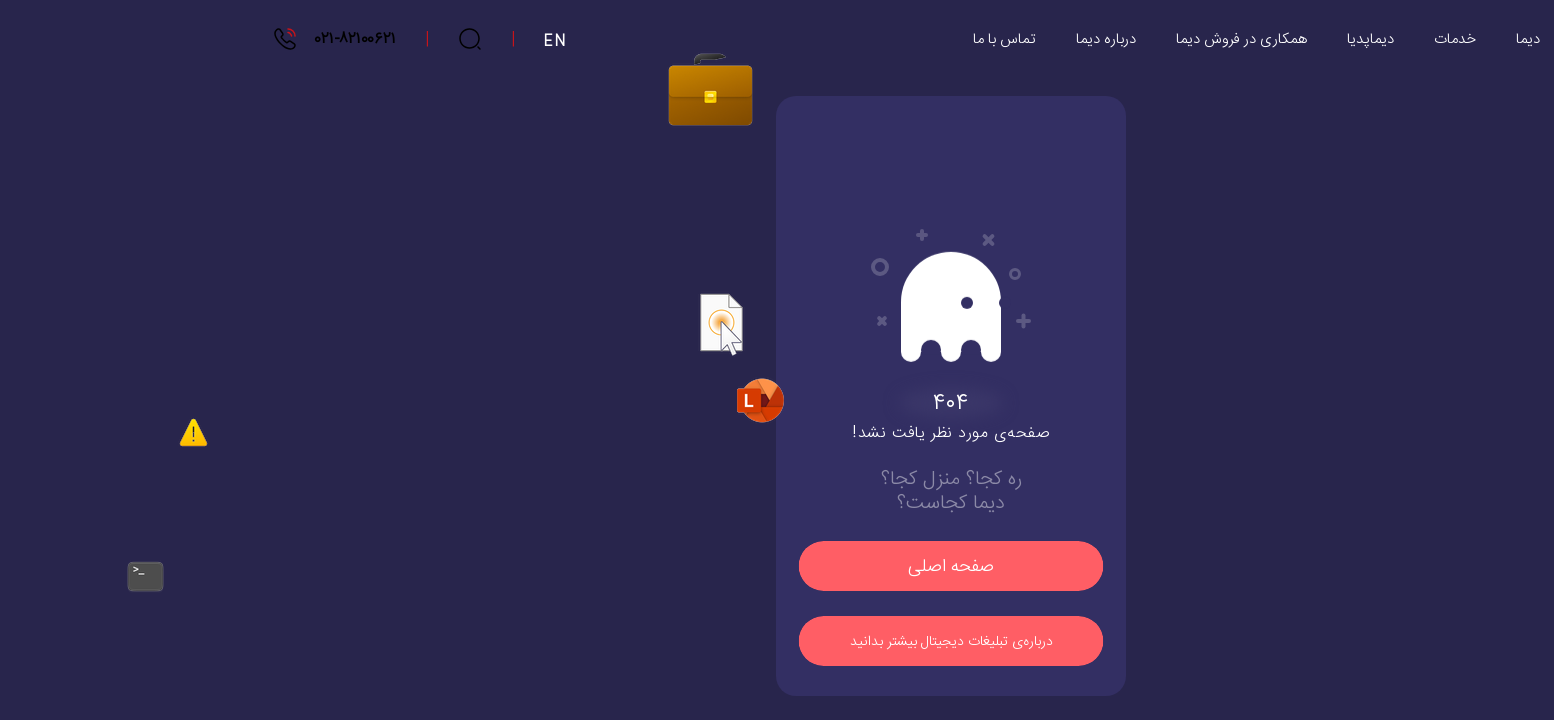  What do you see at coordinates (193, 432) in the screenshot?
I see `indicates a warning or alert status` at bounding box center [193, 432].